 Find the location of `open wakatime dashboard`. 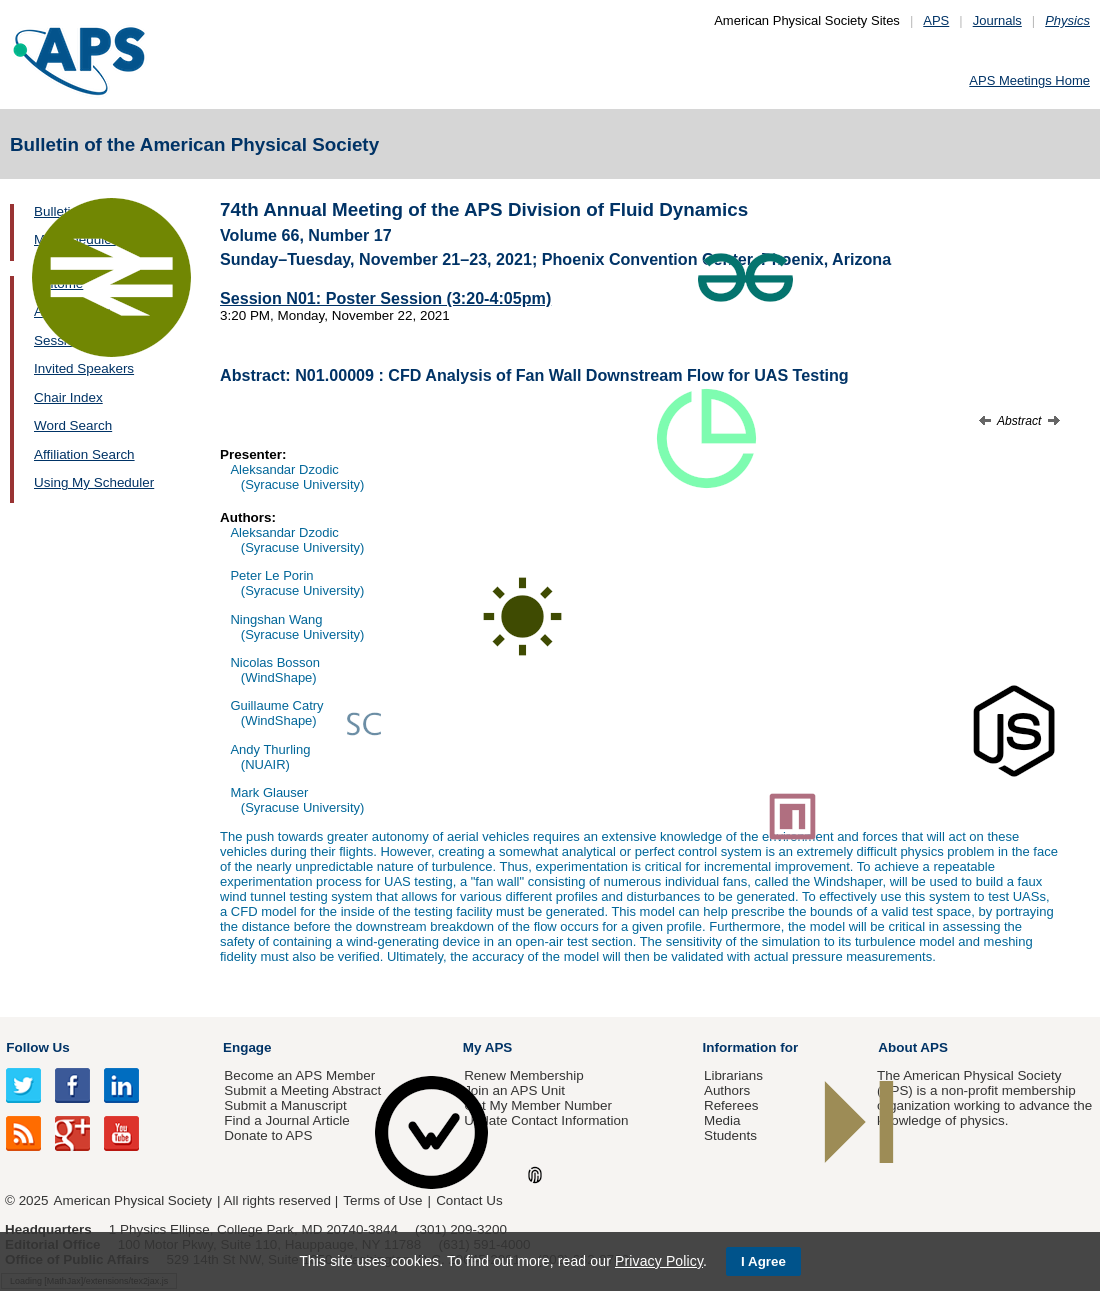

open wakatime dashboard is located at coordinates (431, 1132).